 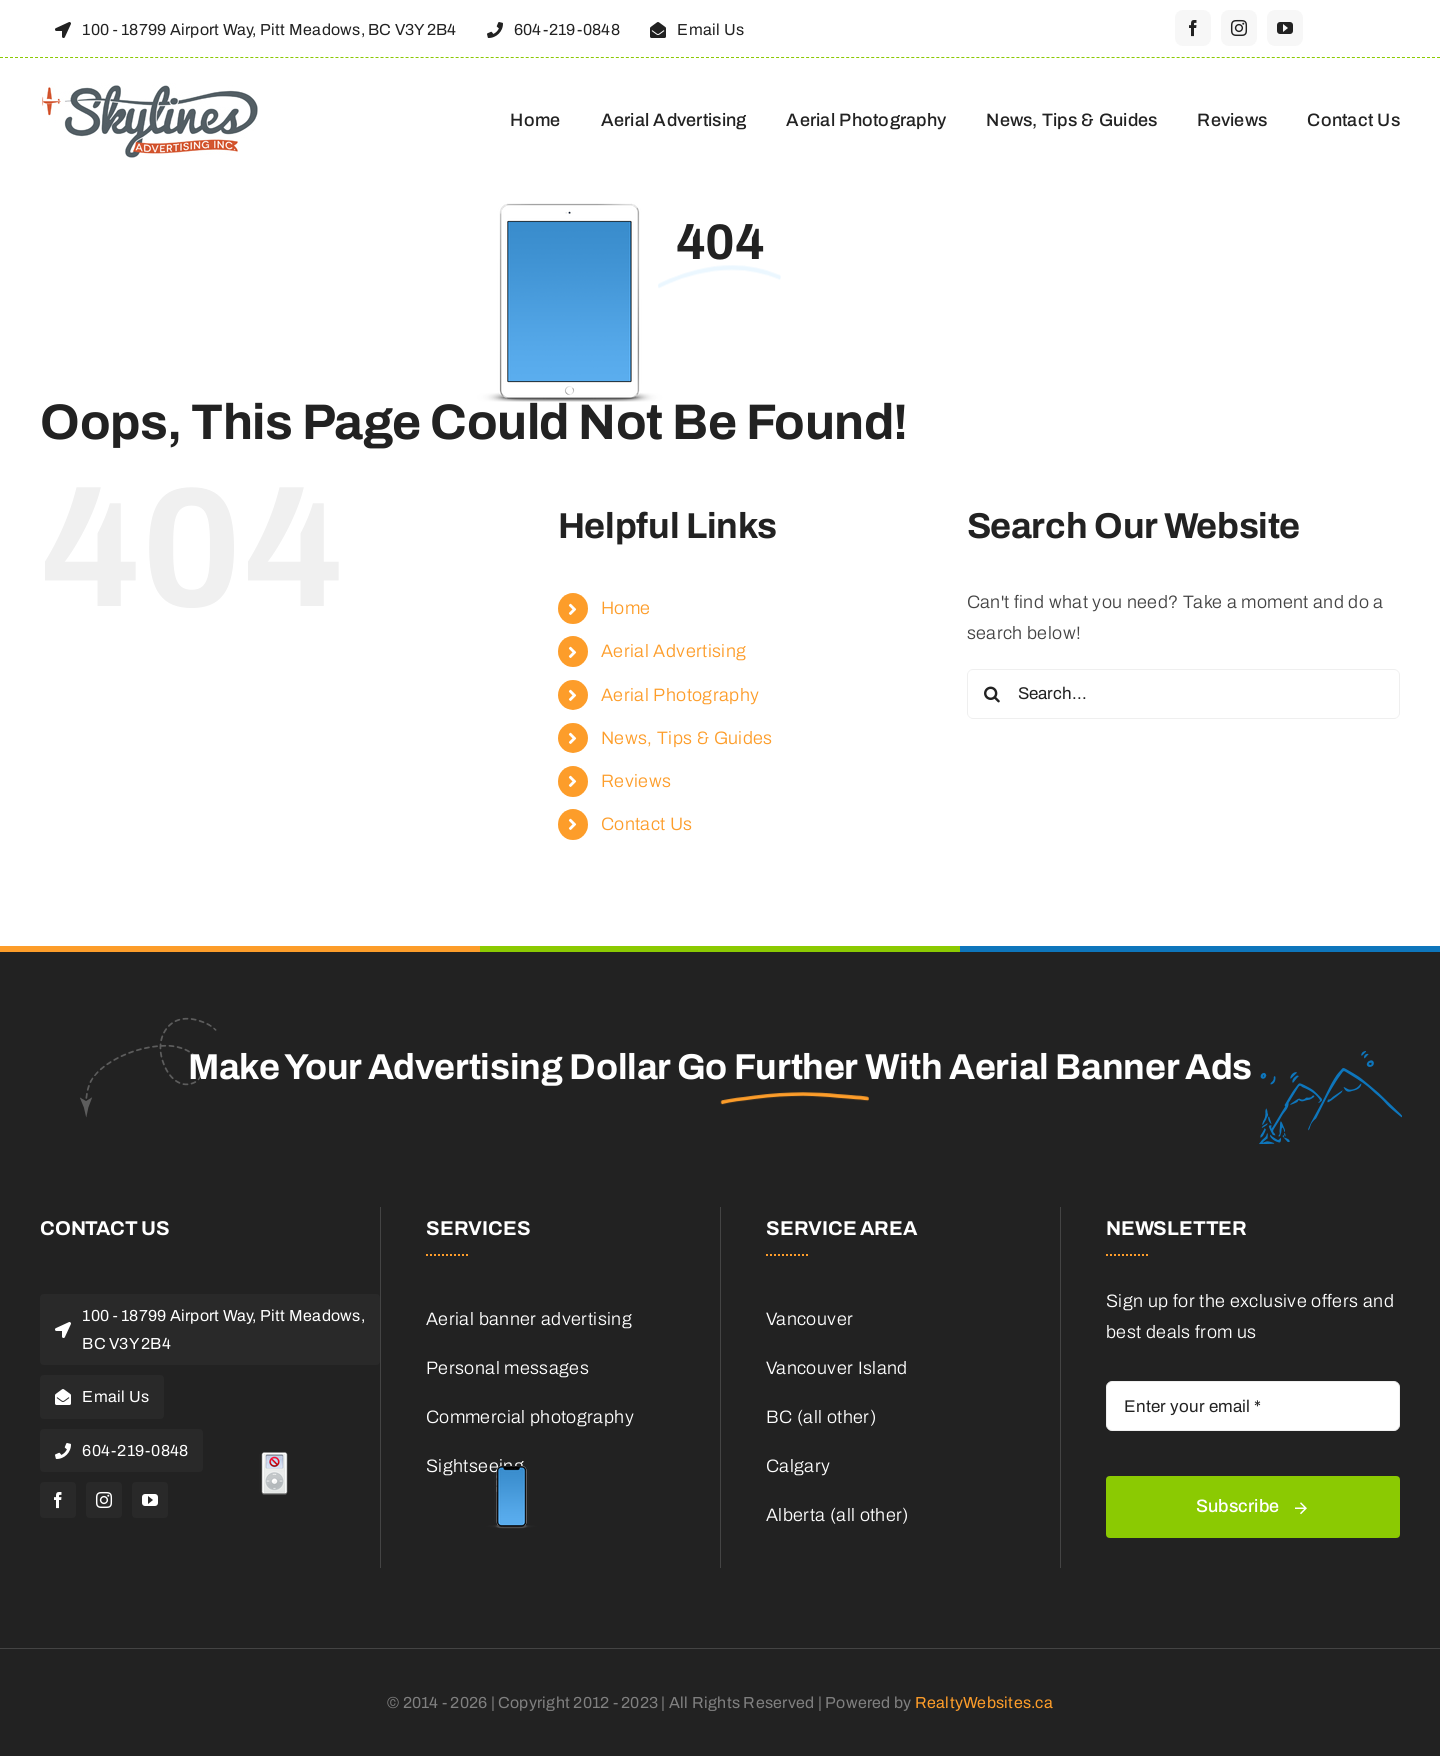 I want to click on indicates a connected iPhone device, so click(x=511, y=1497).